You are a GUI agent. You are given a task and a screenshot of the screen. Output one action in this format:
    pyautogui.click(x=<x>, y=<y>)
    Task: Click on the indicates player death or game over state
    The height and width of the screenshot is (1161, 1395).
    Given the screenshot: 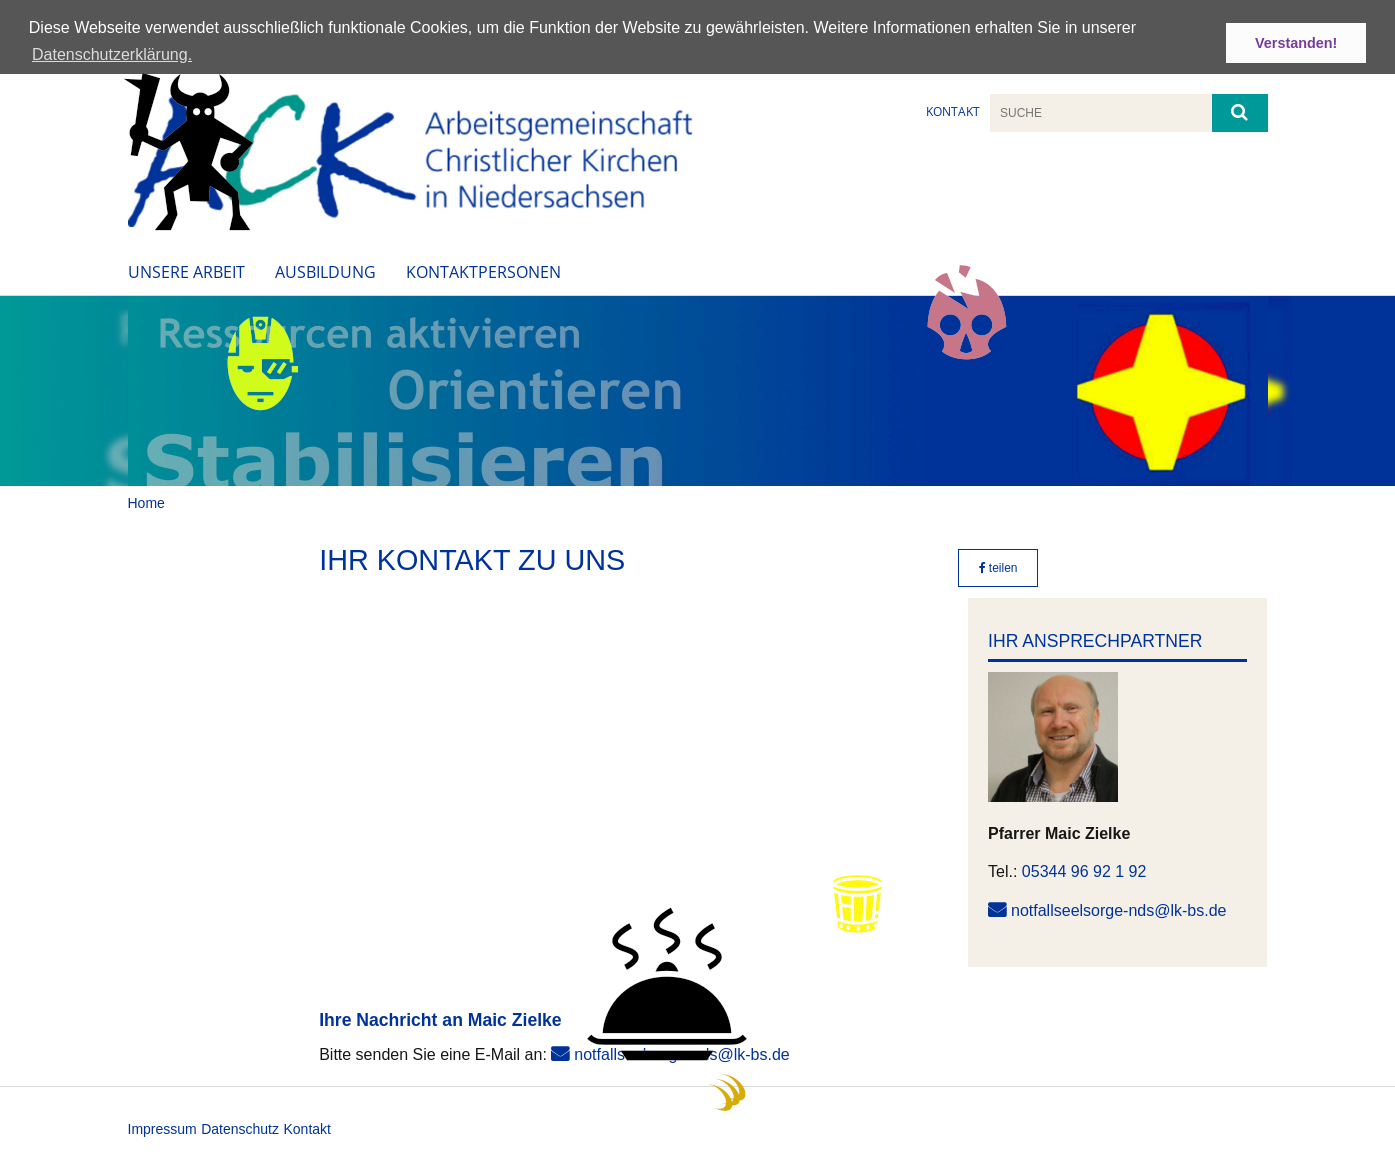 What is the action you would take?
    pyautogui.click(x=966, y=314)
    